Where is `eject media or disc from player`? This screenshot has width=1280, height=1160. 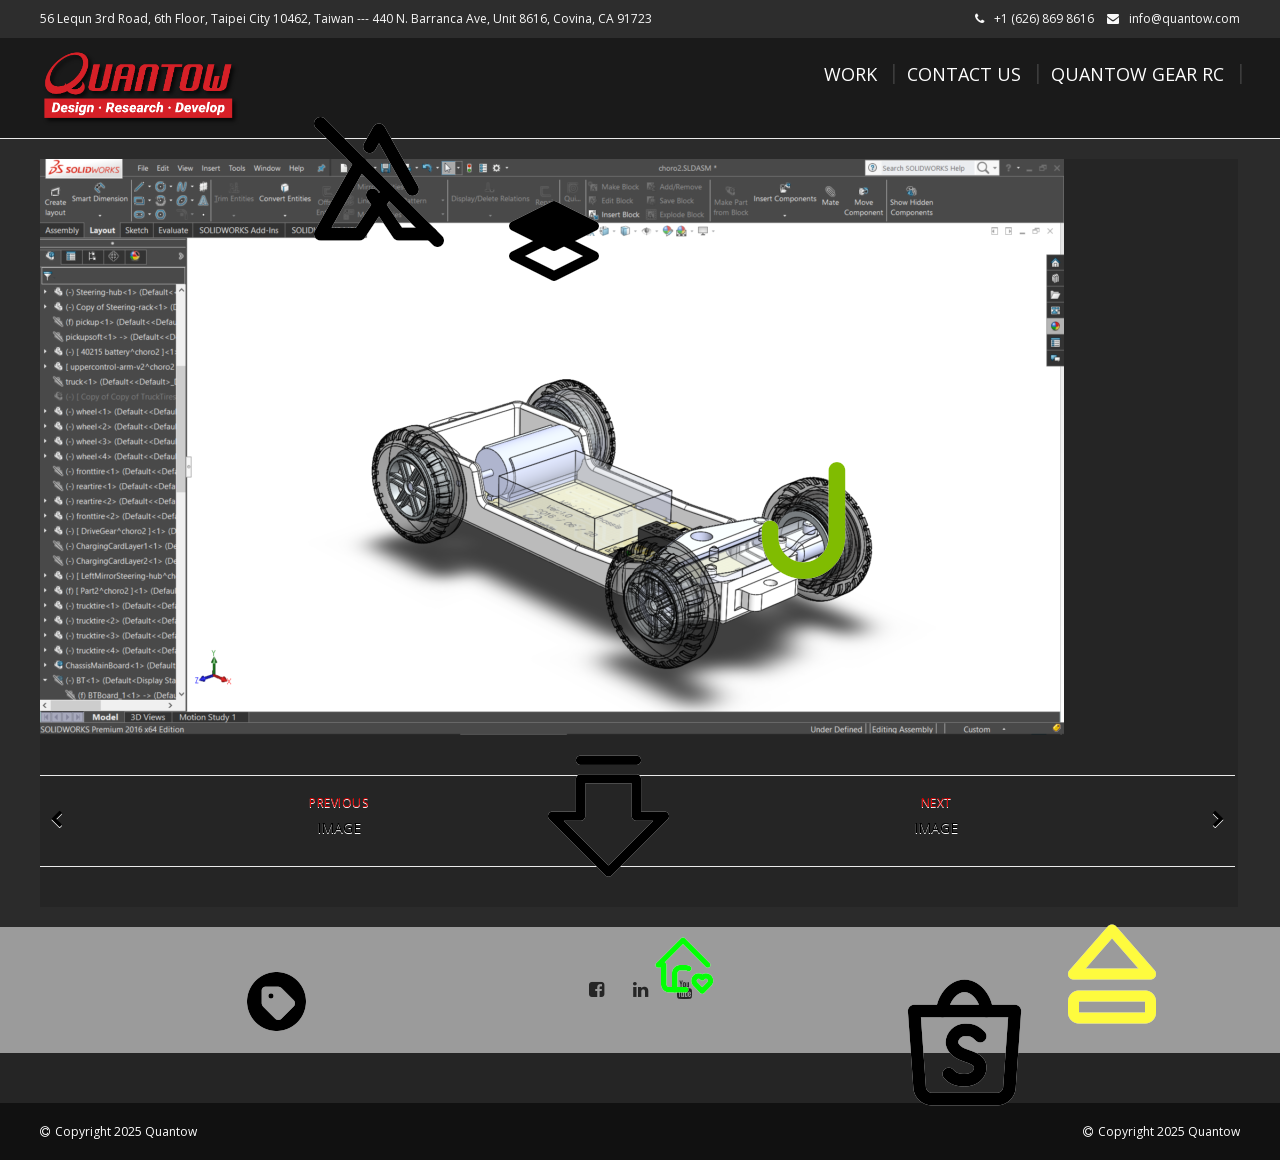
eject media or disc from player is located at coordinates (1112, 974).